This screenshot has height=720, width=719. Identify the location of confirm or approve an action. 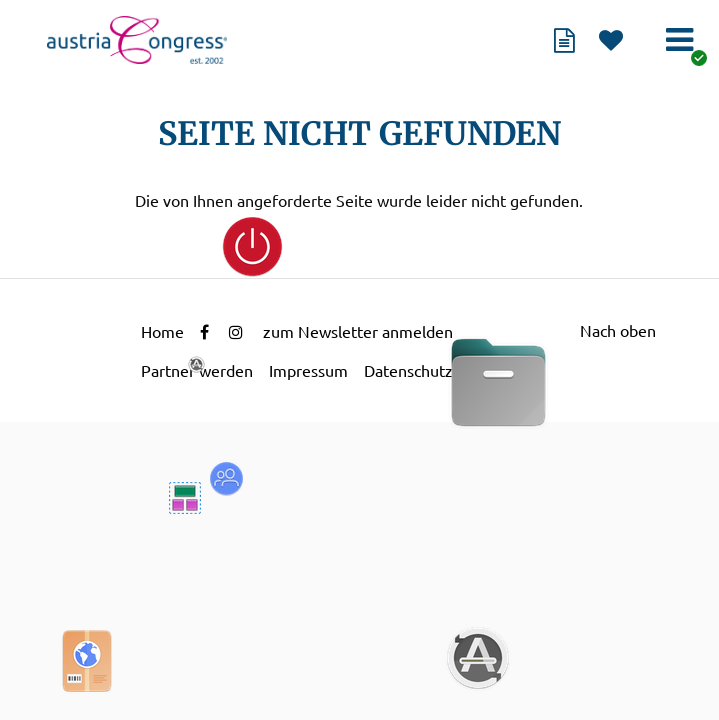
(699, 58).